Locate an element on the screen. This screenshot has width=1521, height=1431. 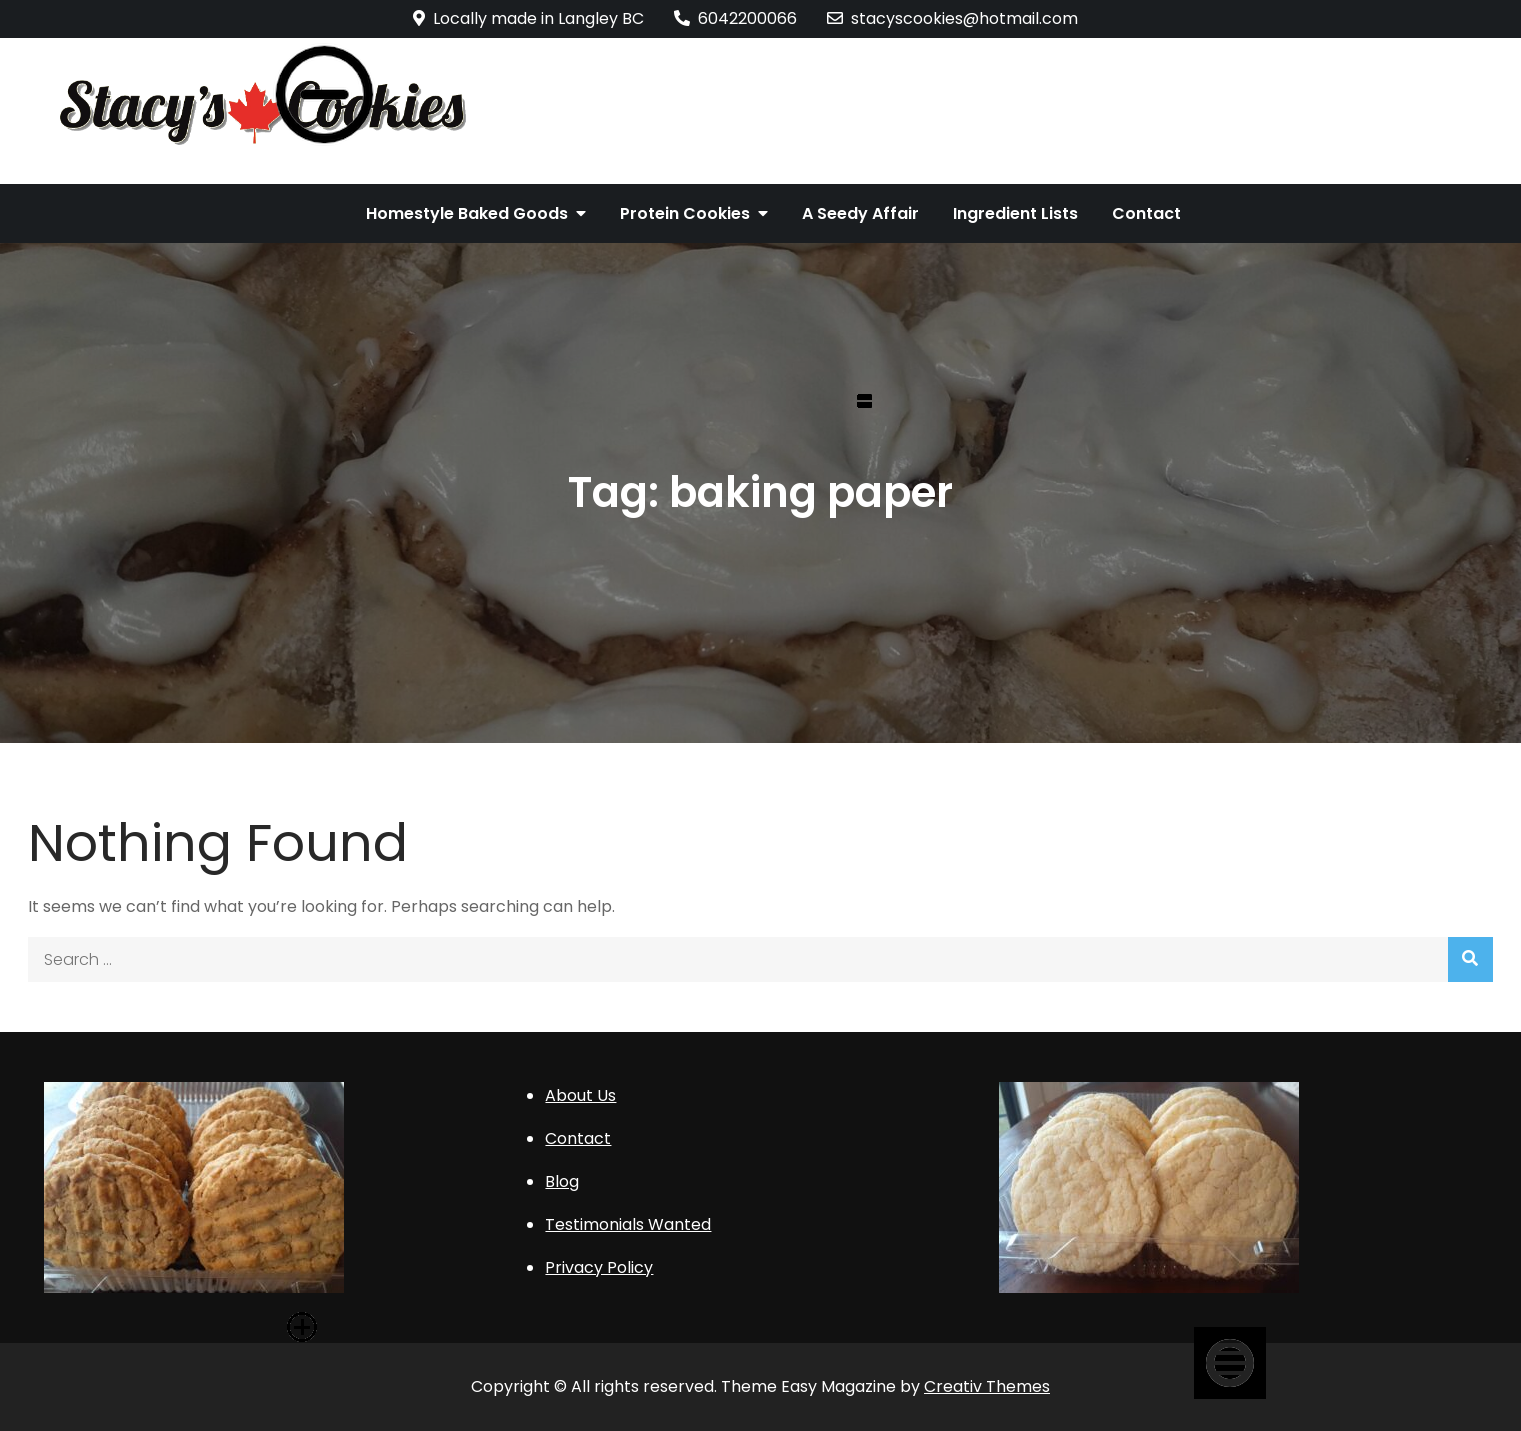
remove an item from a list is located at coordinates (324, 94).